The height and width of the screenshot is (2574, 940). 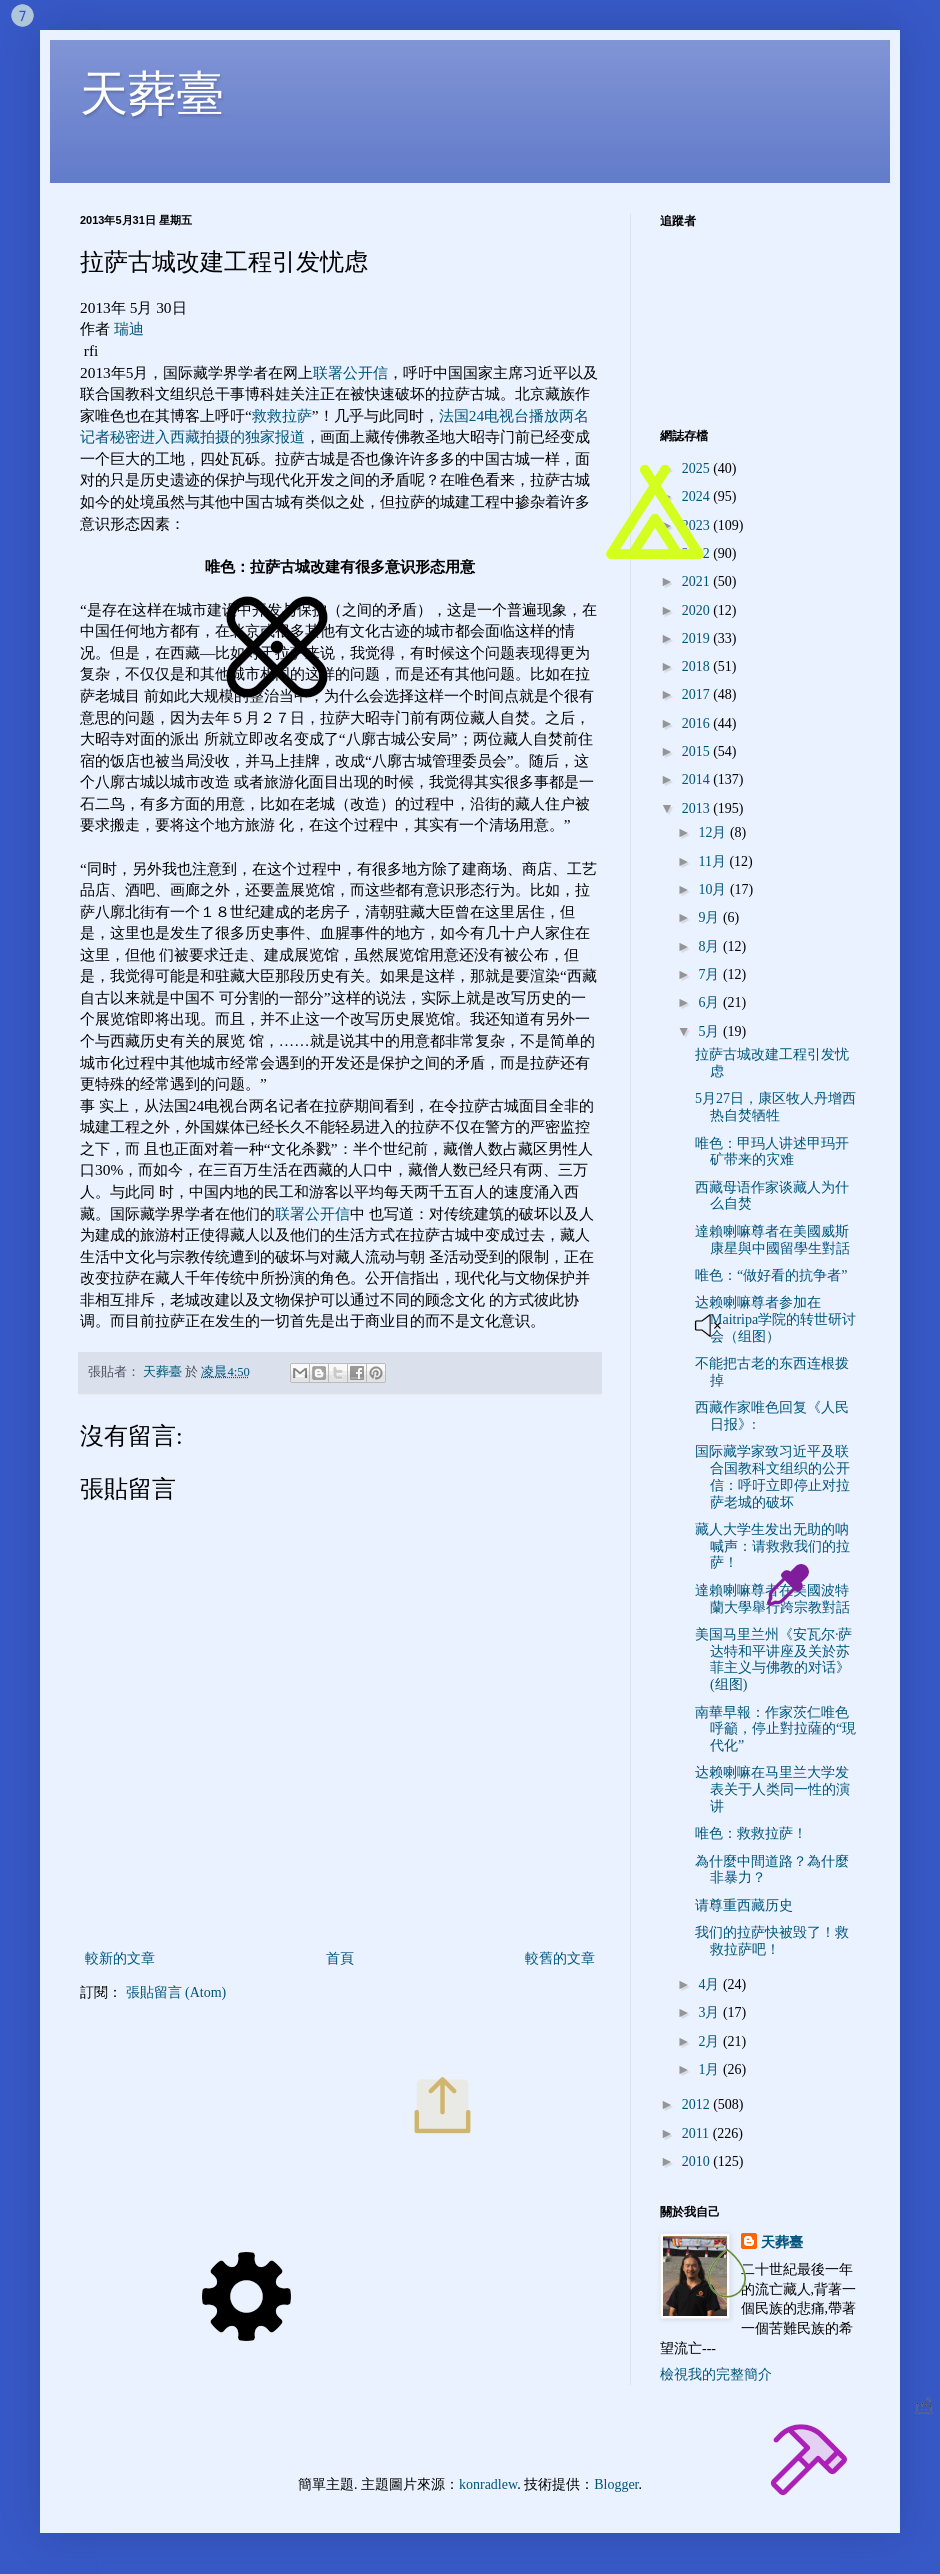 I want to click on access camping or outdoor activity features, so click(x=655, y=517).